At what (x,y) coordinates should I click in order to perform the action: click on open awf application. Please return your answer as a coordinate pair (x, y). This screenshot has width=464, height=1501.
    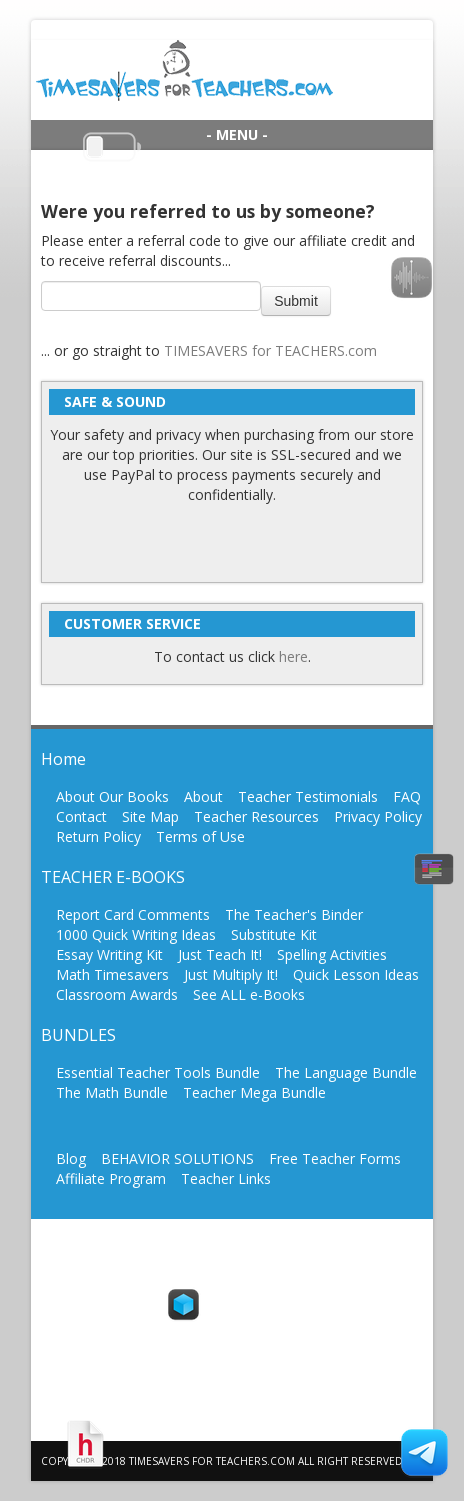
    Looking at the image, I should click on (183, 1304).